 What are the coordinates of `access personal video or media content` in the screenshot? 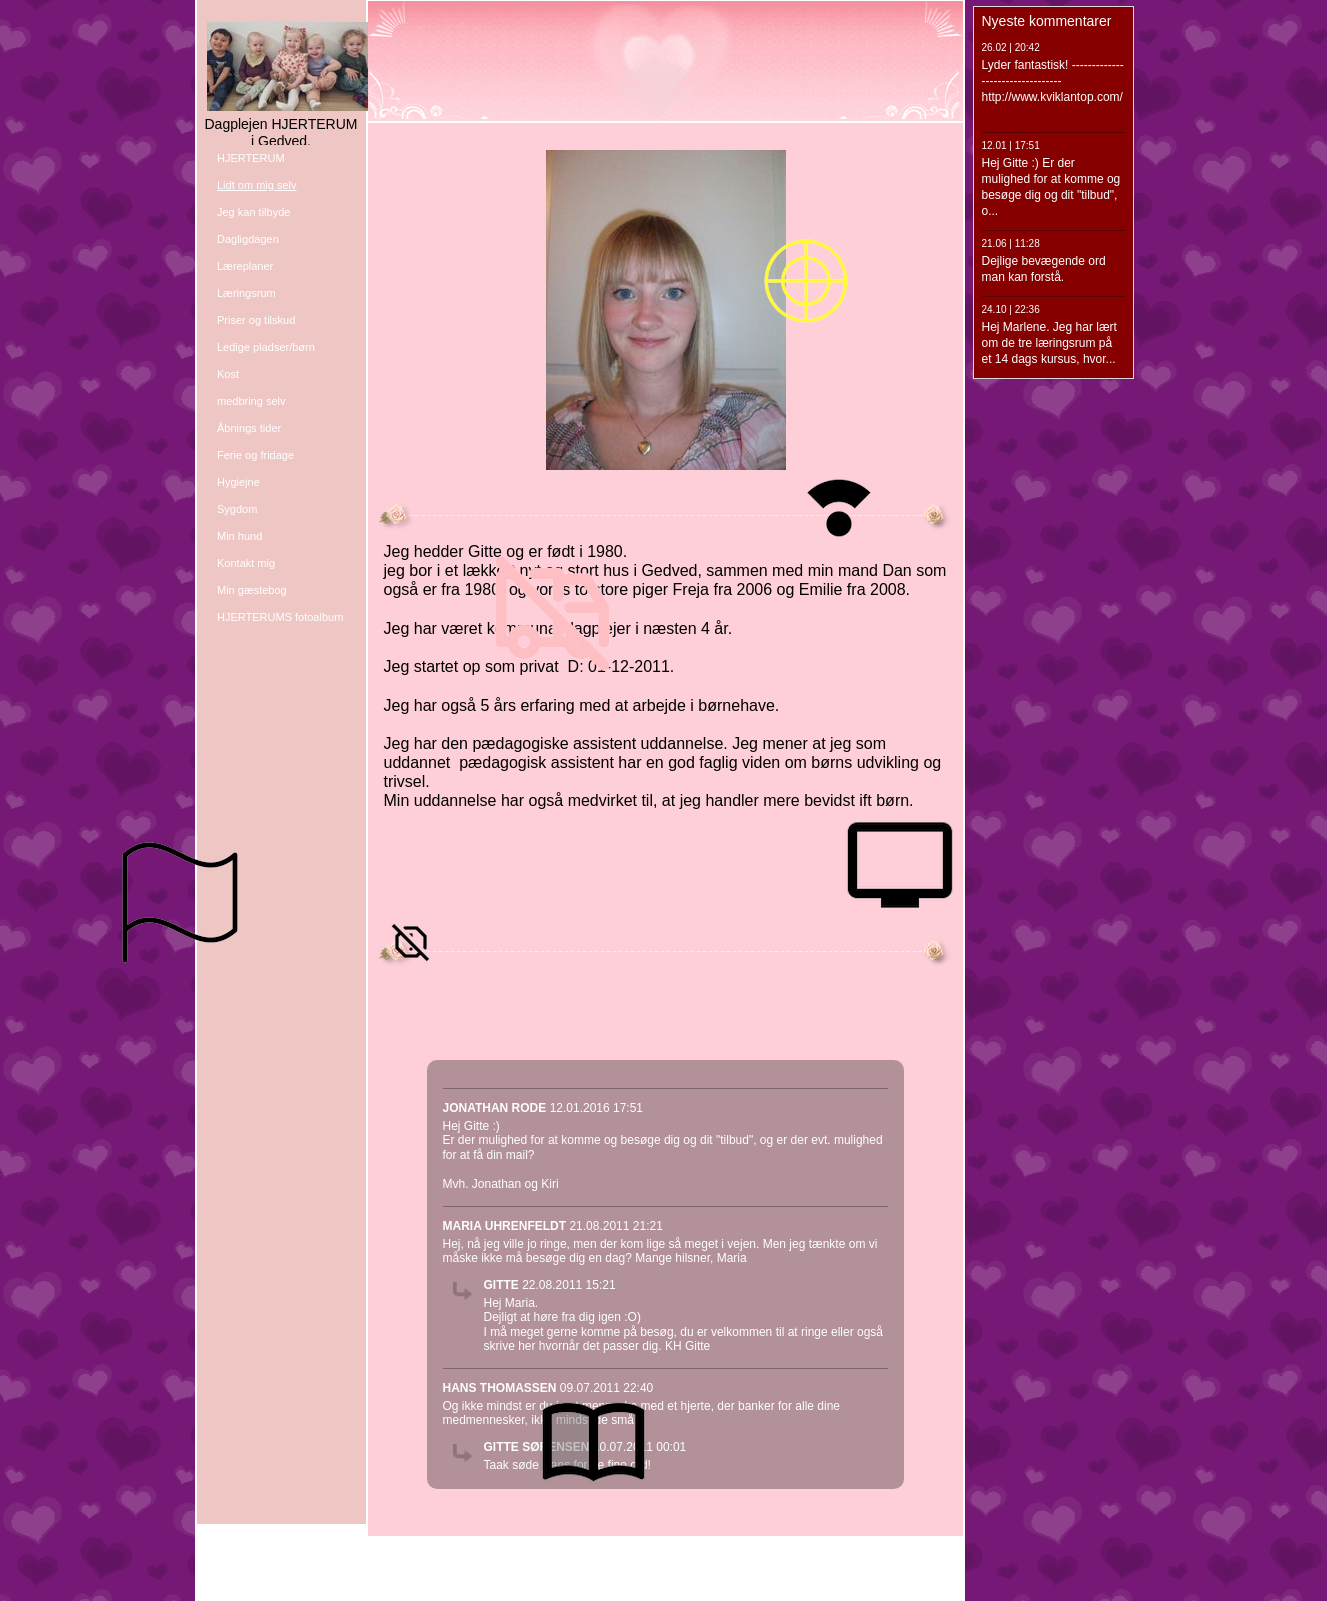 It's located at (900, 865).